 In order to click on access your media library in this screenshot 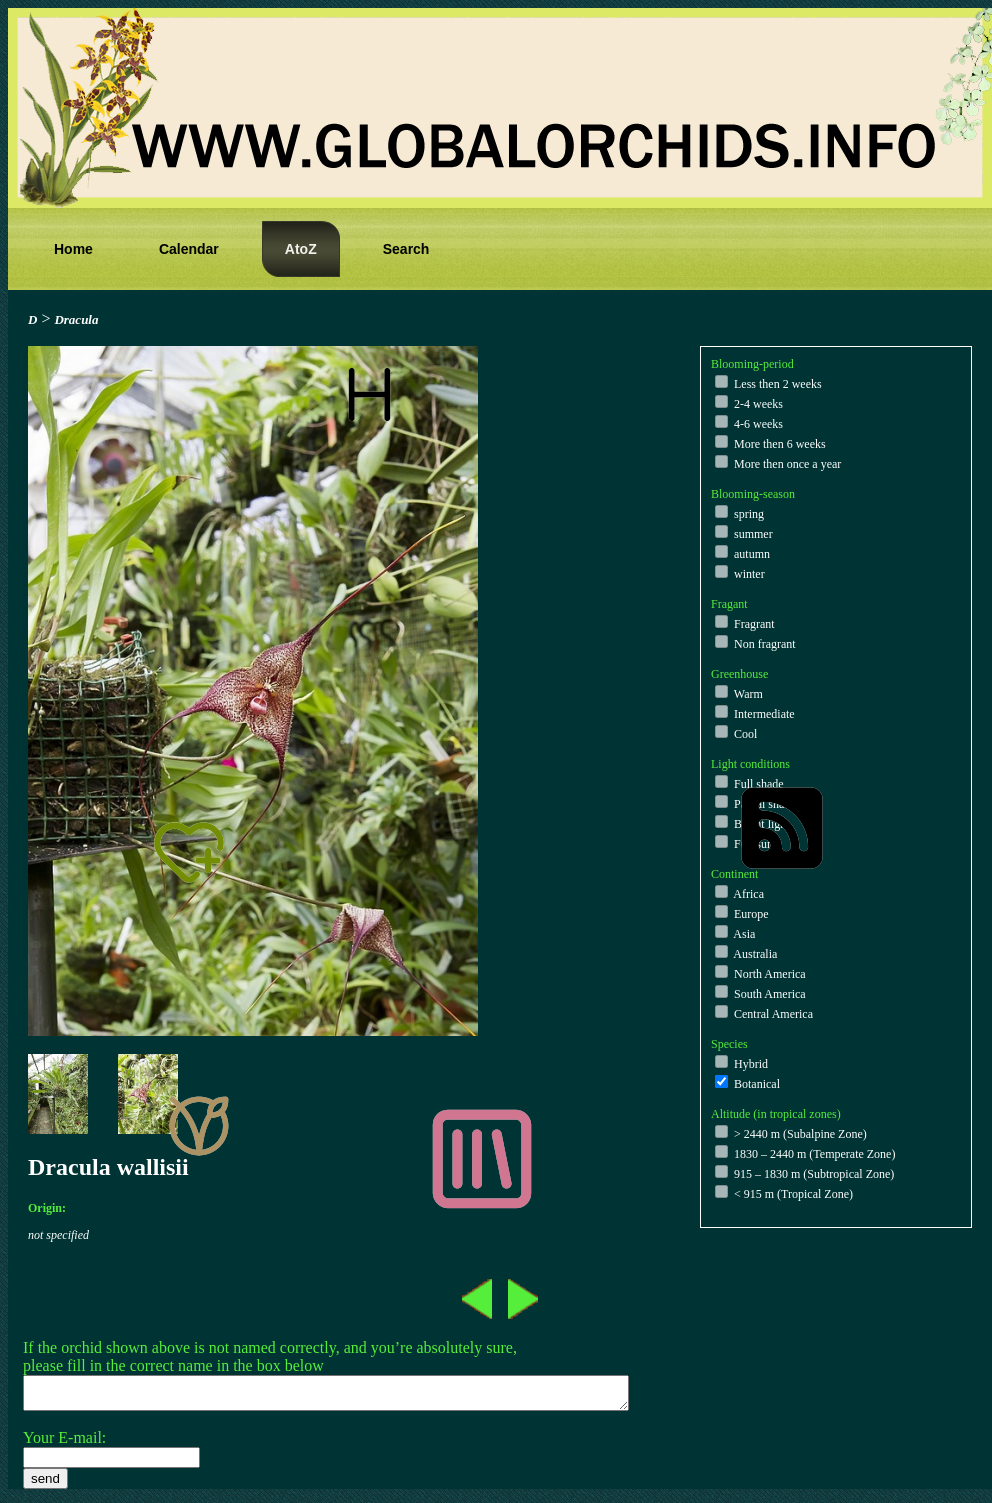, I will do `click(482, 1159)`.